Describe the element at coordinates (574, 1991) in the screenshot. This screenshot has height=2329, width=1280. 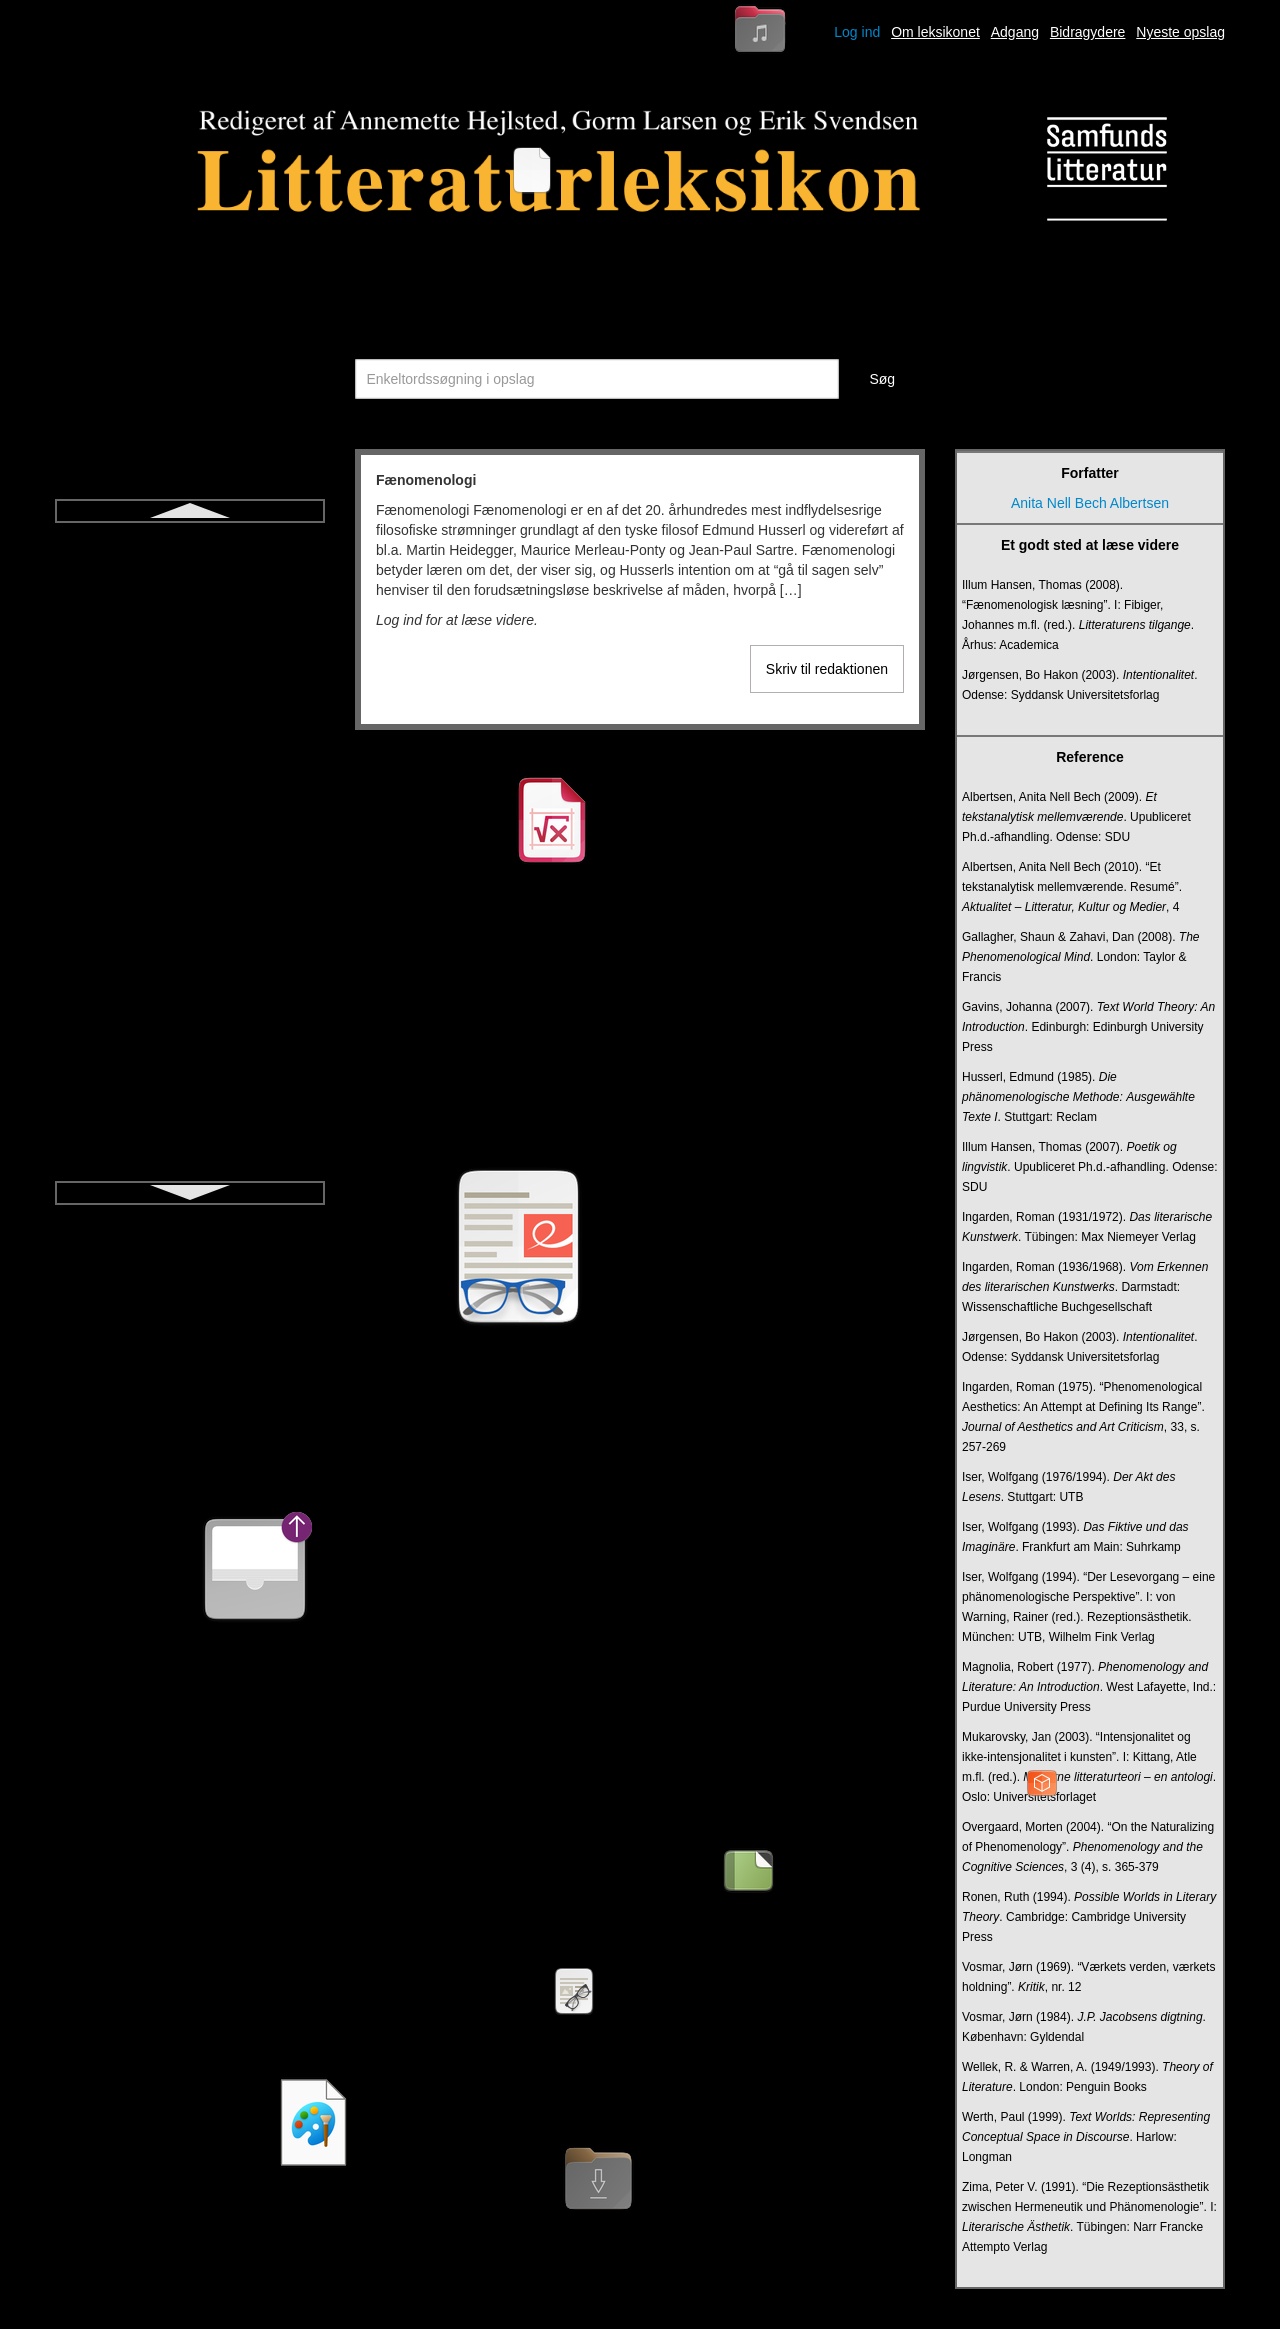
I see `open the documents app` at that location.